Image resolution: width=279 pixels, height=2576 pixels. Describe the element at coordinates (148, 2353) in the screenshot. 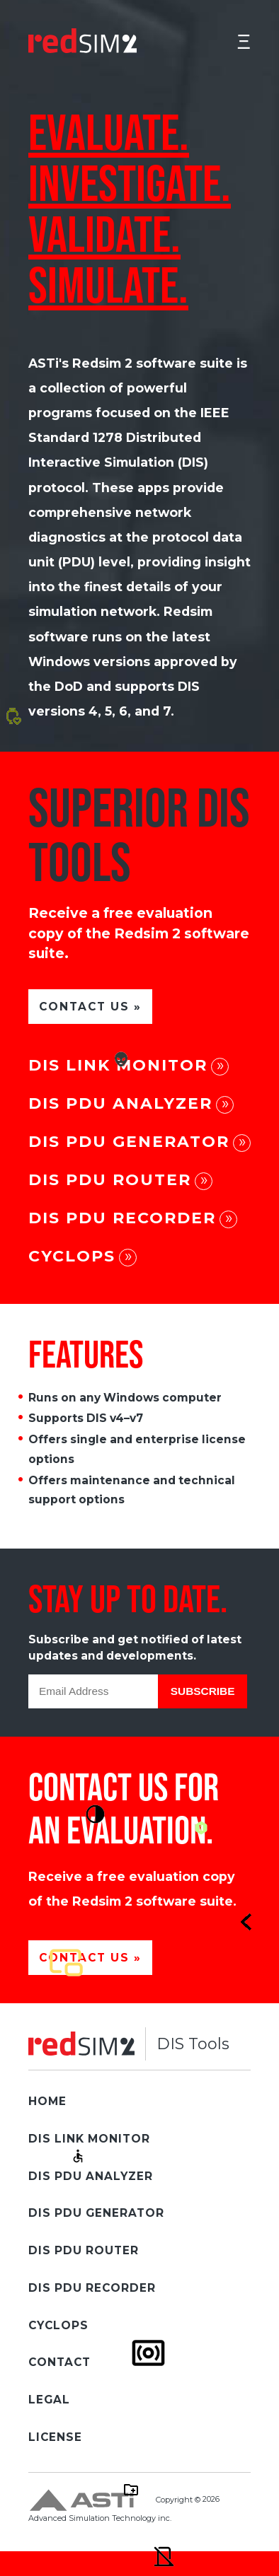

I see `enable surround sound audio` at that location.